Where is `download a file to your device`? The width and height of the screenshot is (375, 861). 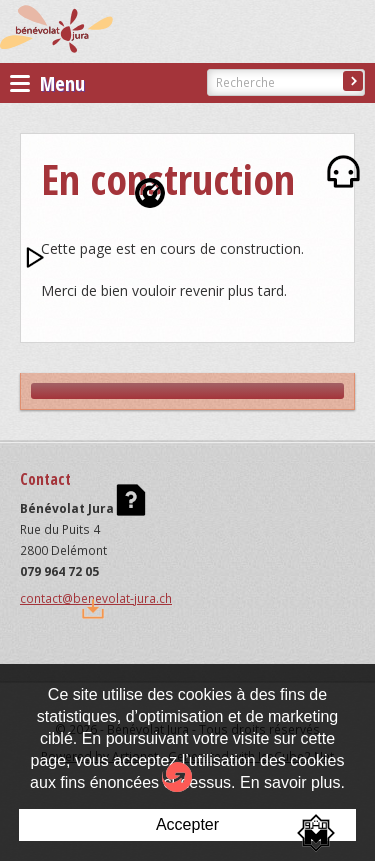 download a file to your device is located at coordinates (93, 609).